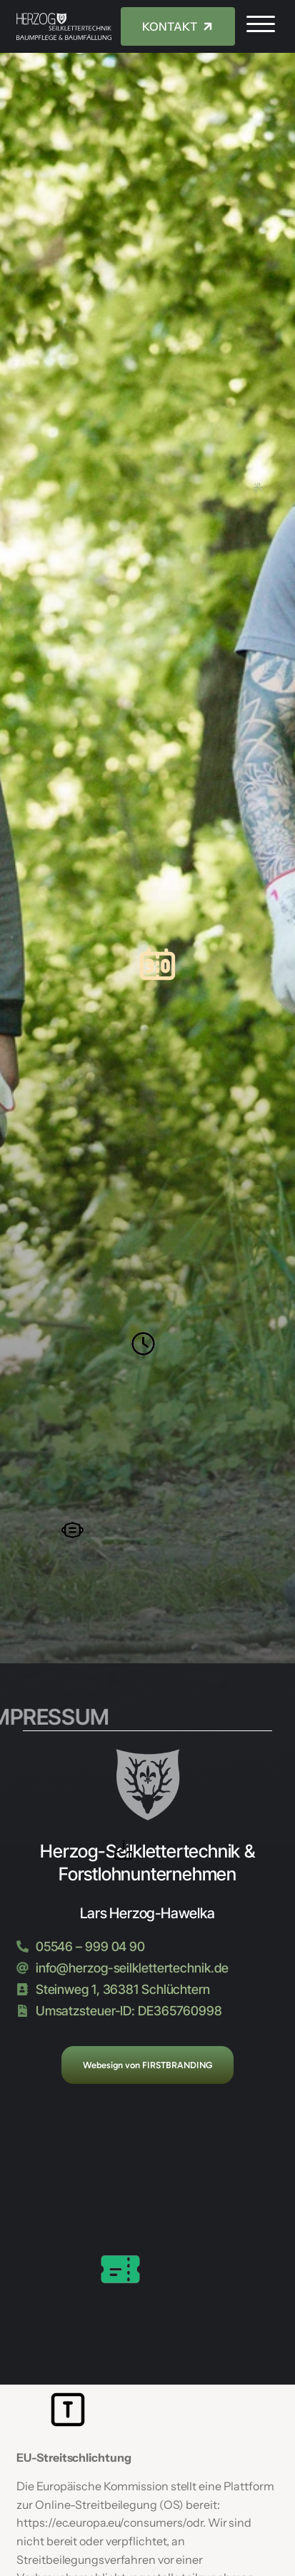  What do you see at coordinates (259, 488) in the screenshot?
I see `network connection unavailable` at bounding box center [259, 488].